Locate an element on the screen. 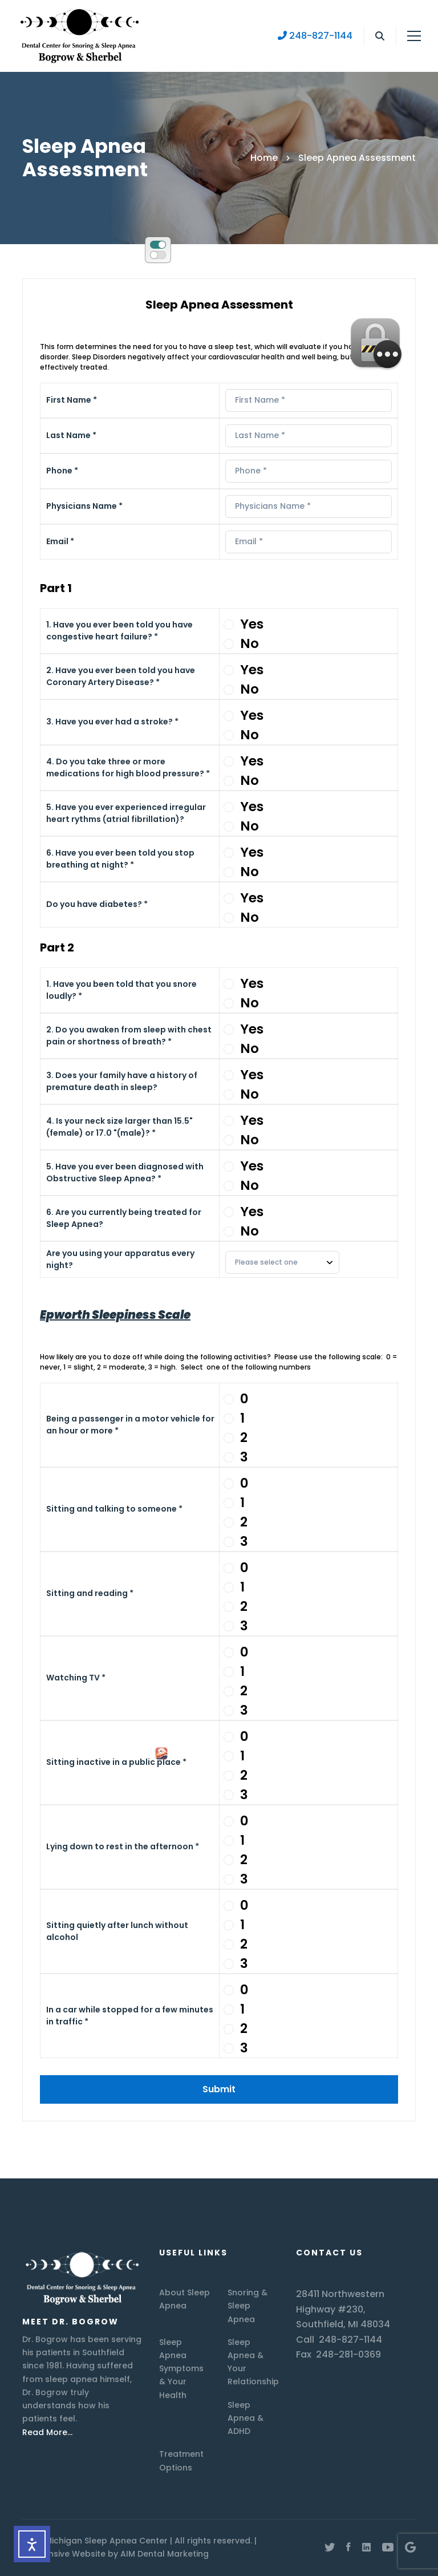 The width and height of the screenshot is (438, 2576). open system settings or preferences is located at coordinates (158, 250).